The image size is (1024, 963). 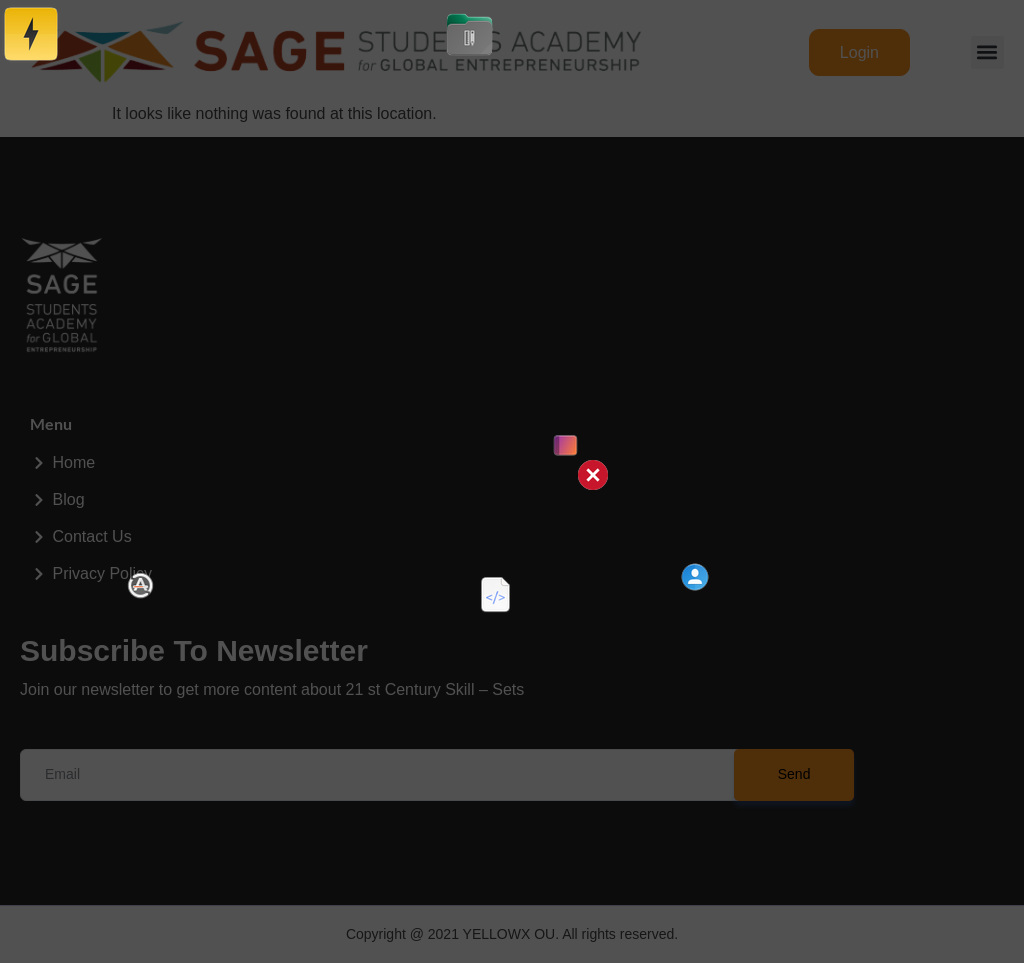 What do you see at coordinates (565, 444) in the screenshot?
I see `access the desktop folder` at bounding box center [565, 444].